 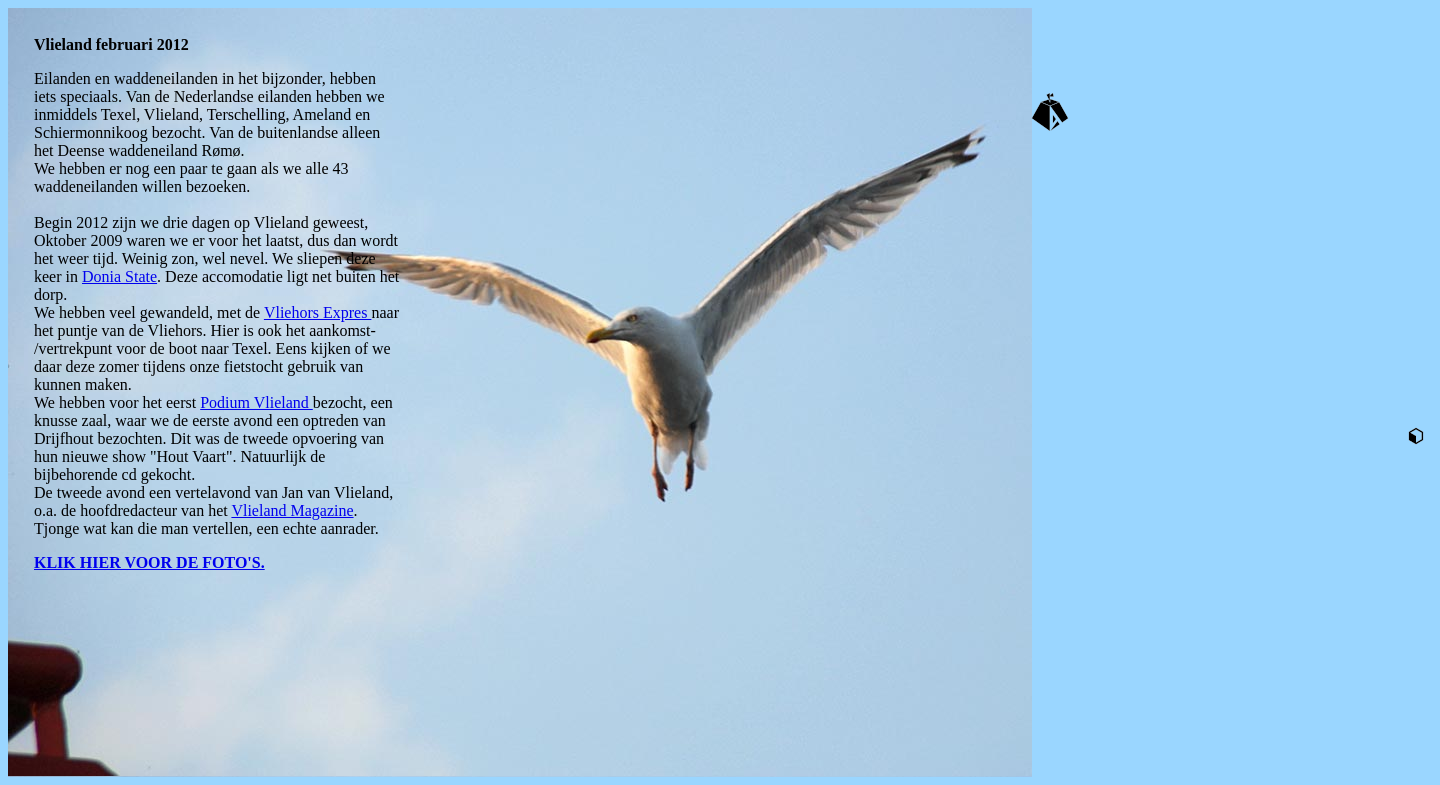 I want to click on asahi linux project logo, so click(x=1050, y=112).